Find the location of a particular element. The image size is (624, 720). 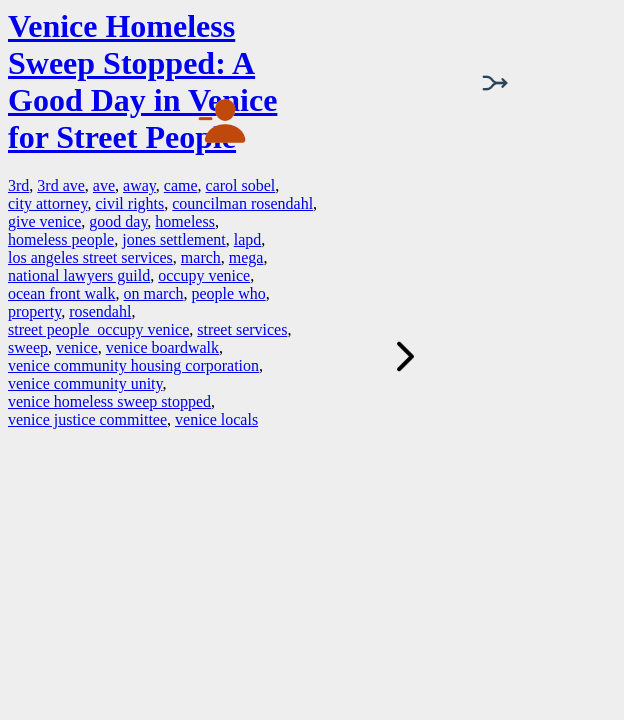

navigate to the next item or page is located at coordinates (405, 356).